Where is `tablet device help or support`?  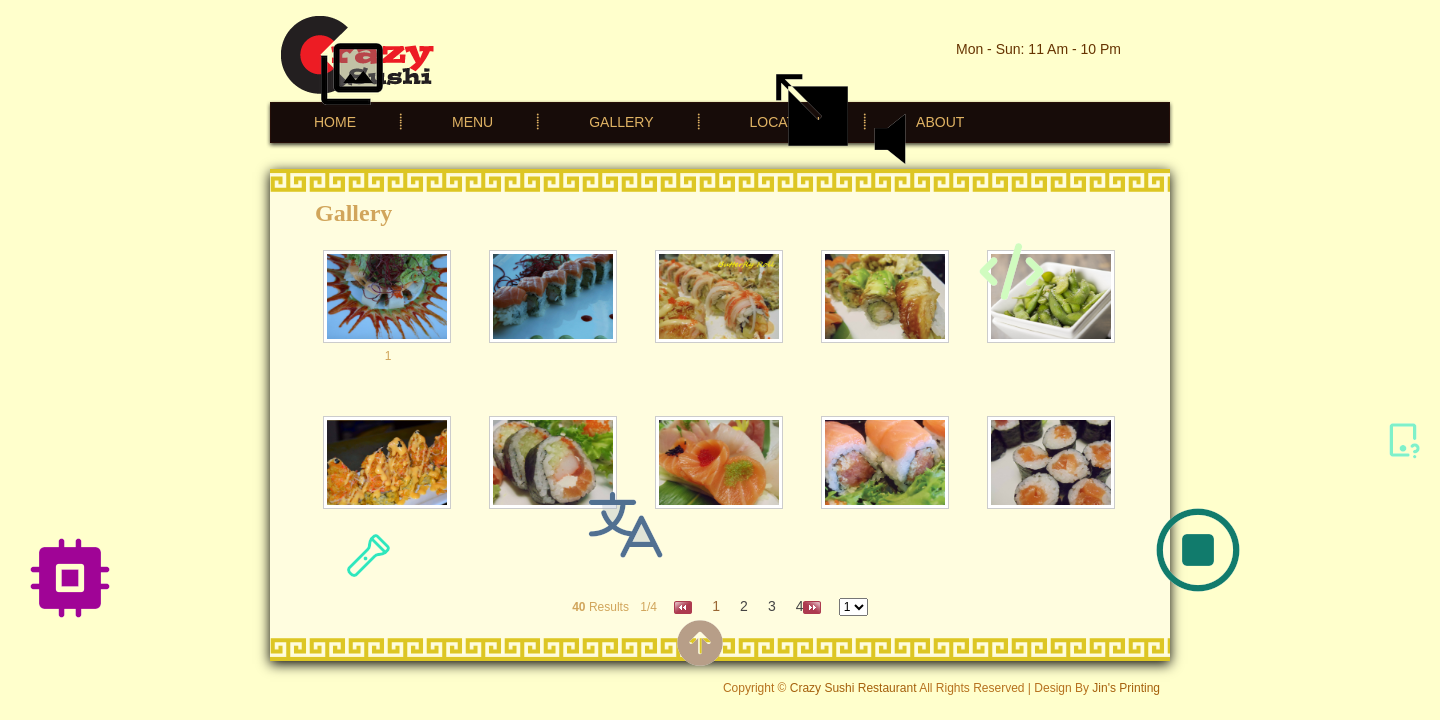
tablet device help or support is located at coordinates (1403, 440).